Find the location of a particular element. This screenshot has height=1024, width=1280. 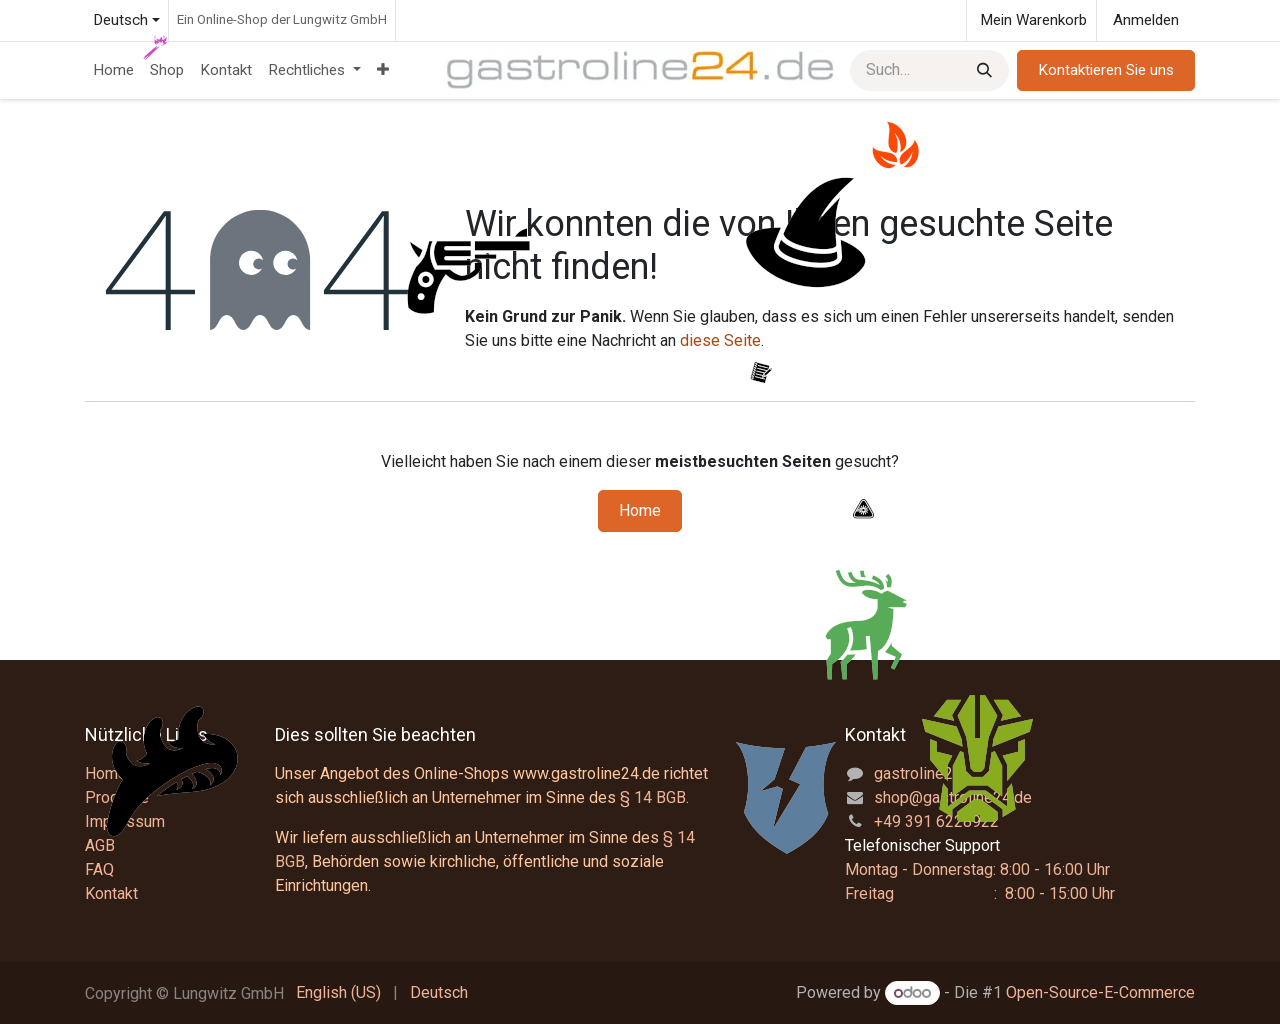

indicates eco-friendly or organic option is located at coordinates (896, 145).